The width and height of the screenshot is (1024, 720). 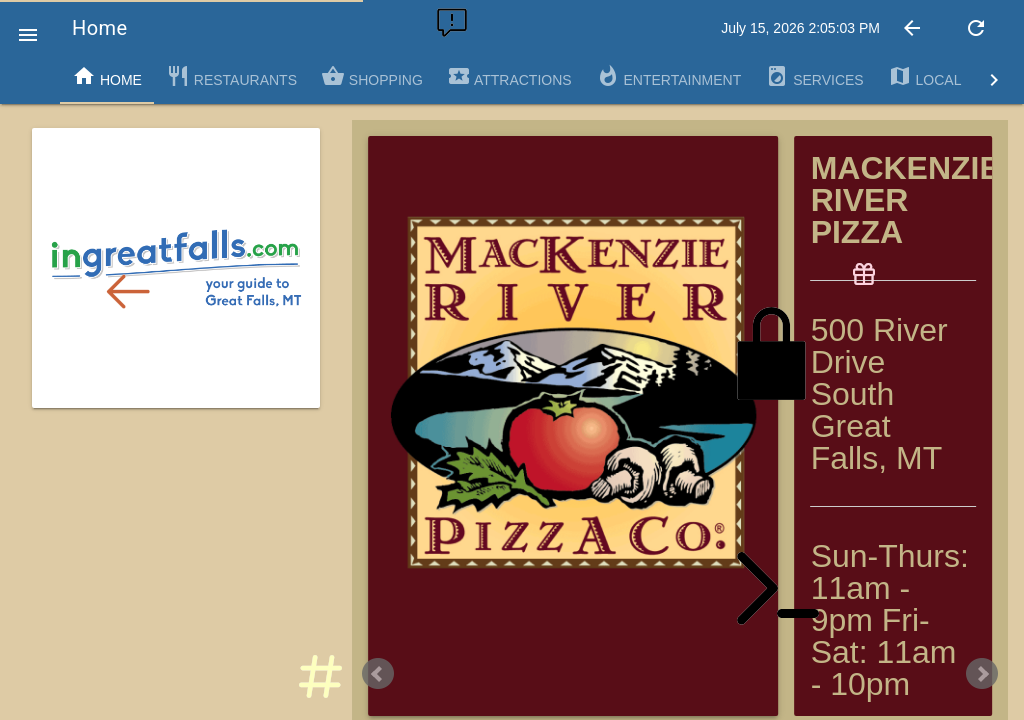 What do you see at coordinates (452, 22) in the screenshot?
I see `report an issue or problem` at bounding box center [452, 22].